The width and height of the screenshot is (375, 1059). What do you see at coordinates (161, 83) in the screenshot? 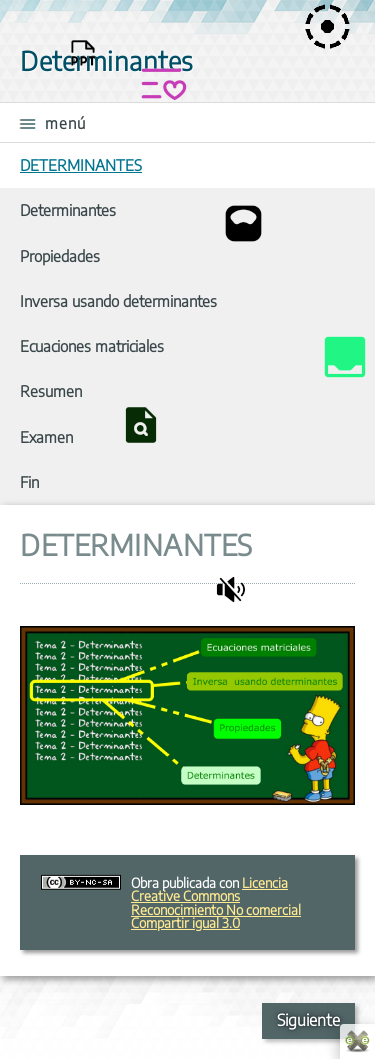
I see `view your favorites list` at bounding box center [161, 83].